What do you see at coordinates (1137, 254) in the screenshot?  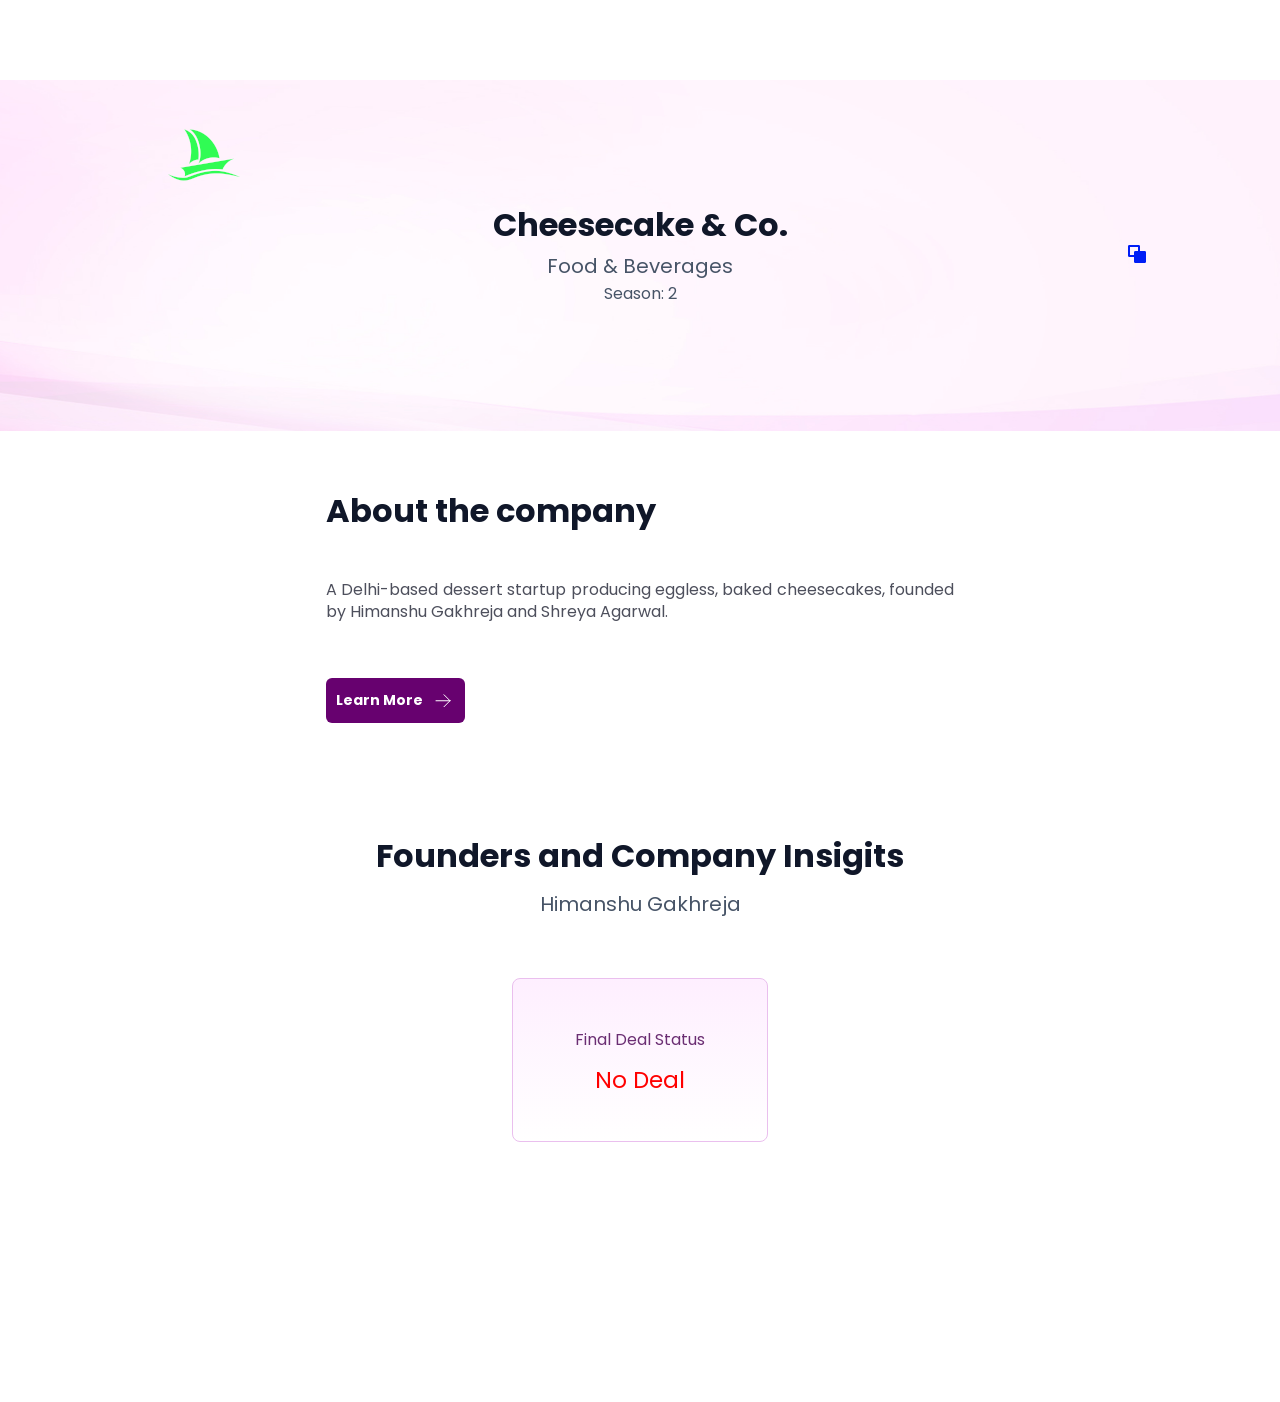 I see `send selected object backward one layer` at bounding box center [1137, 254].